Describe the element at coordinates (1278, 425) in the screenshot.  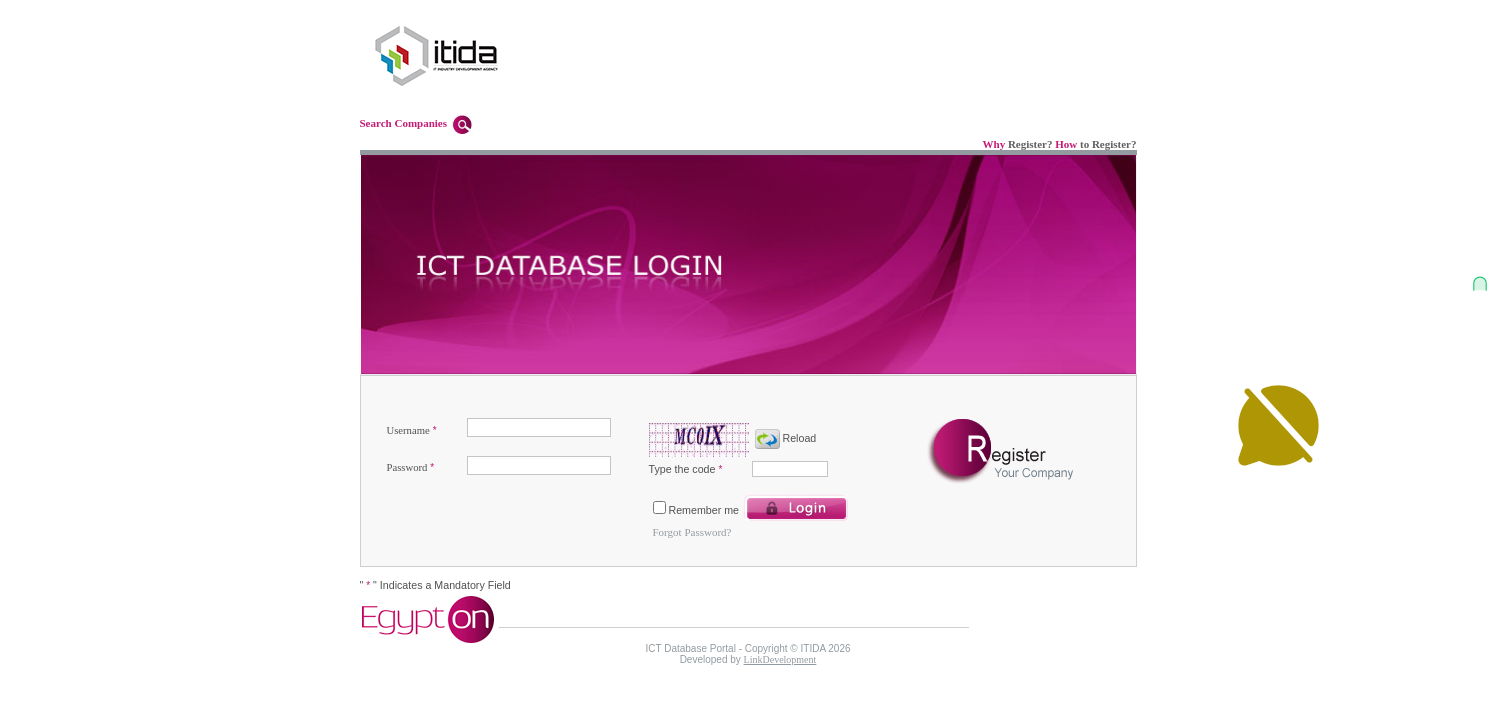
I see `mute or disable chat notifications` at that location.